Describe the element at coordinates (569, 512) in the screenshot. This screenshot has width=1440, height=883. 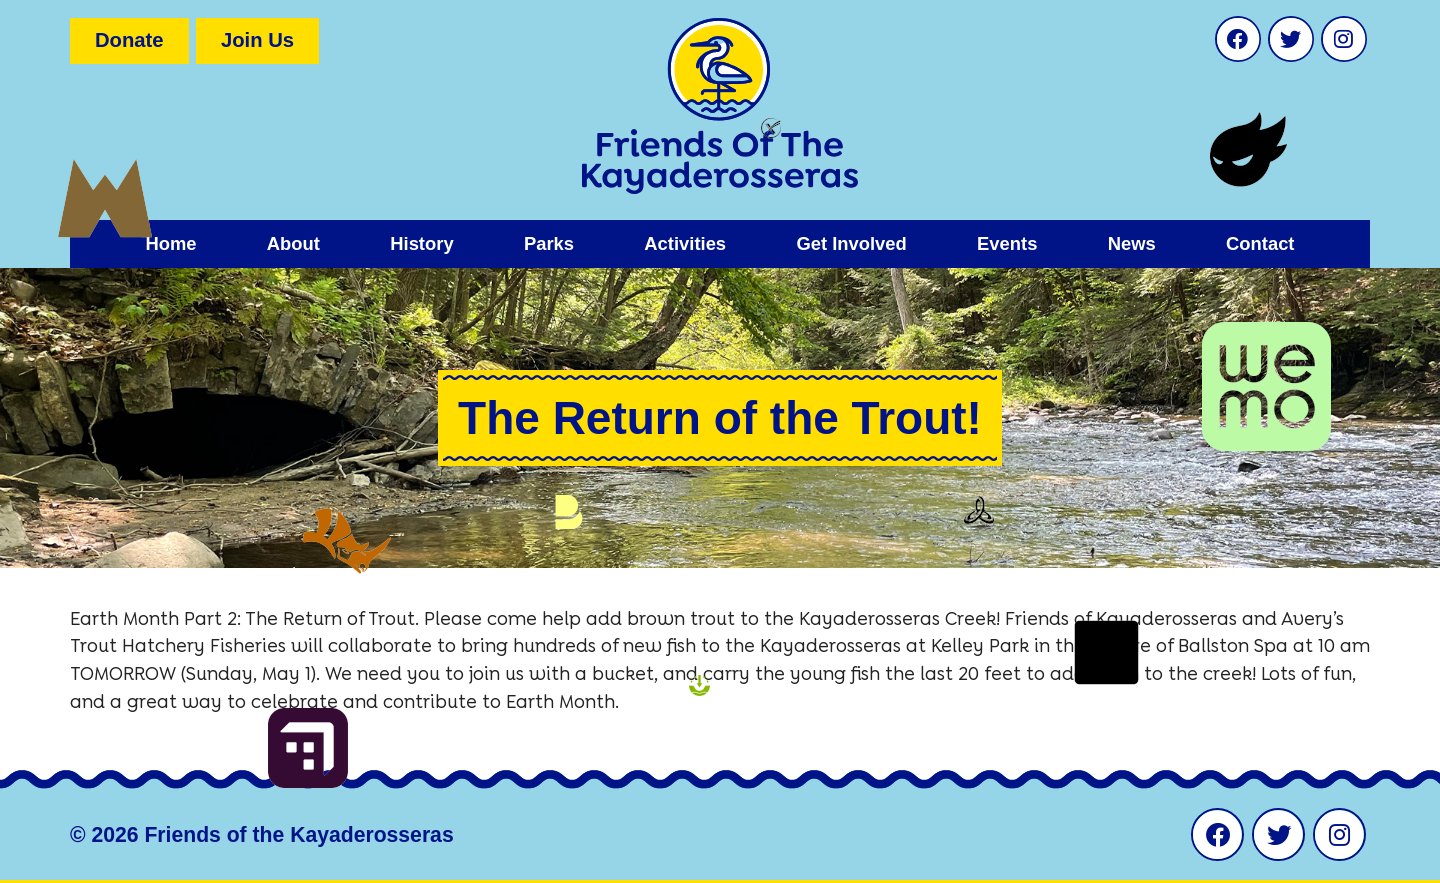
I see `open the Beats audio app` at that location.